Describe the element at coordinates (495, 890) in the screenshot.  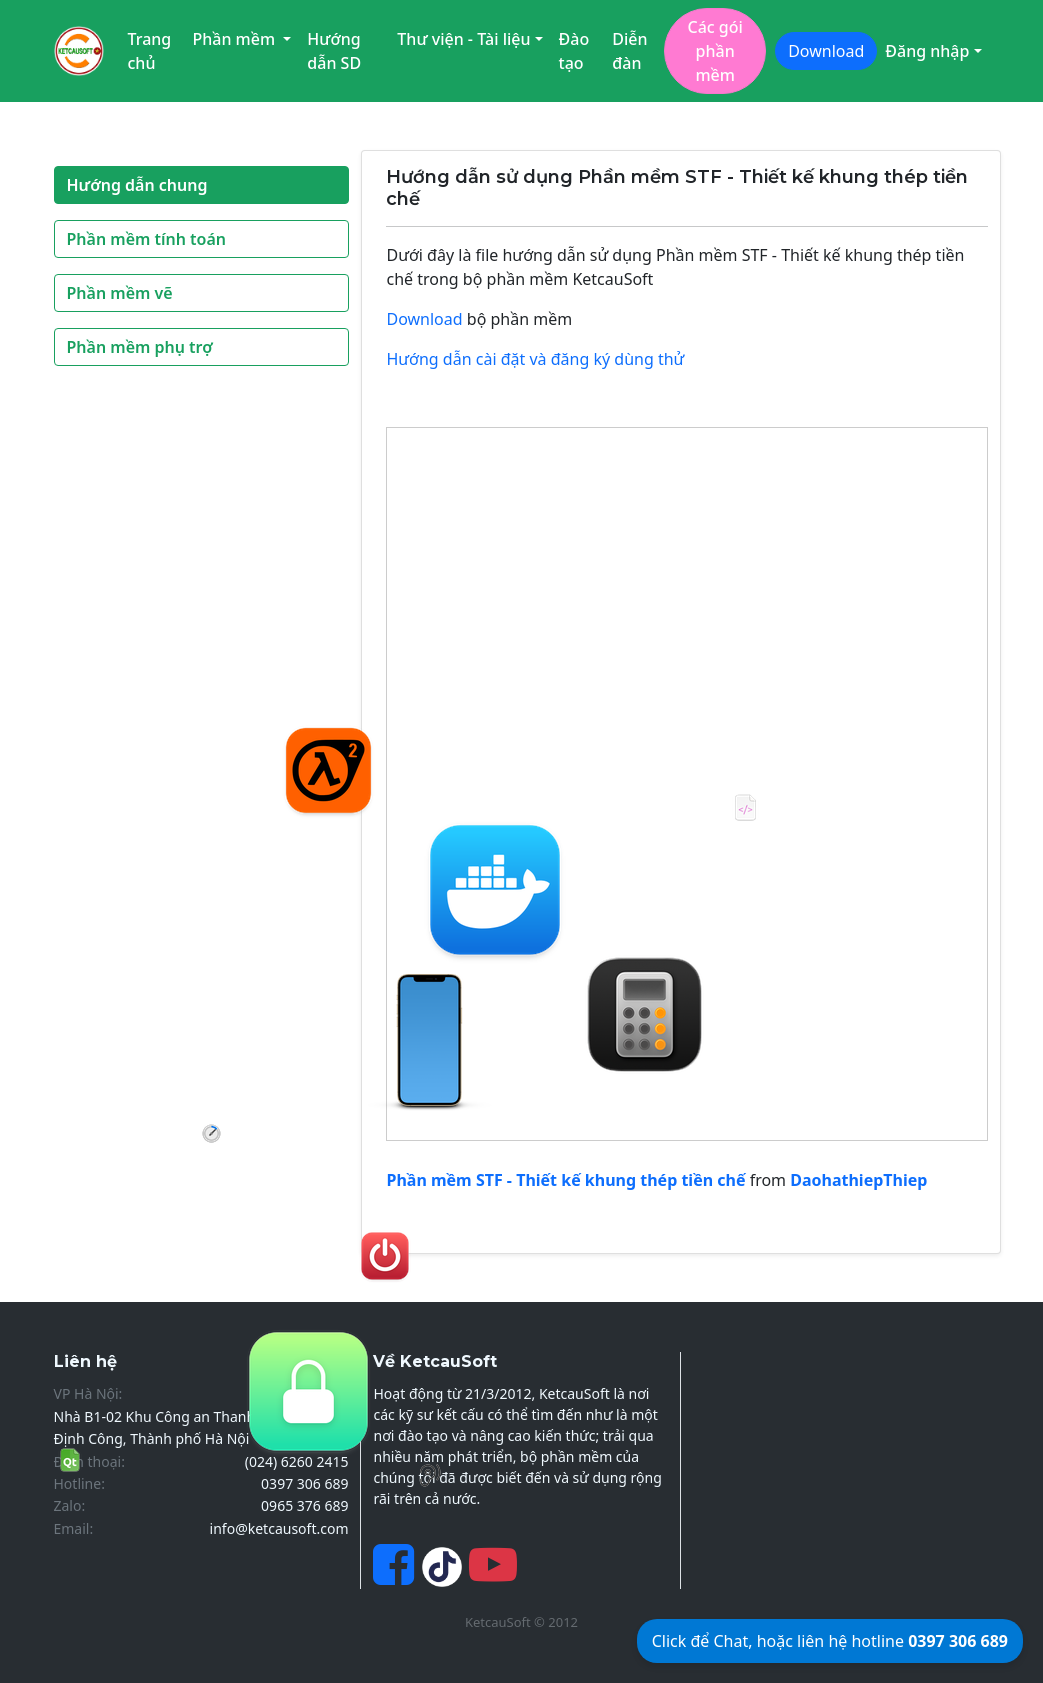
I see `open Docker desktop application` at that location.